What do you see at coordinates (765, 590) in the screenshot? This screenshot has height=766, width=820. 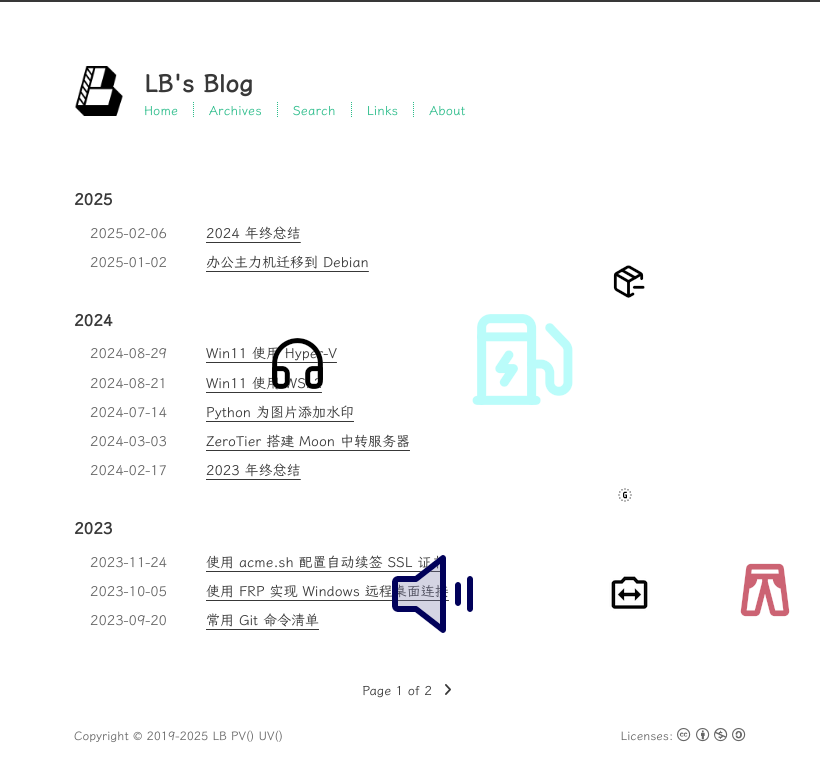 I see `browse pants or bottoms category` at bounding box center [765, 590].